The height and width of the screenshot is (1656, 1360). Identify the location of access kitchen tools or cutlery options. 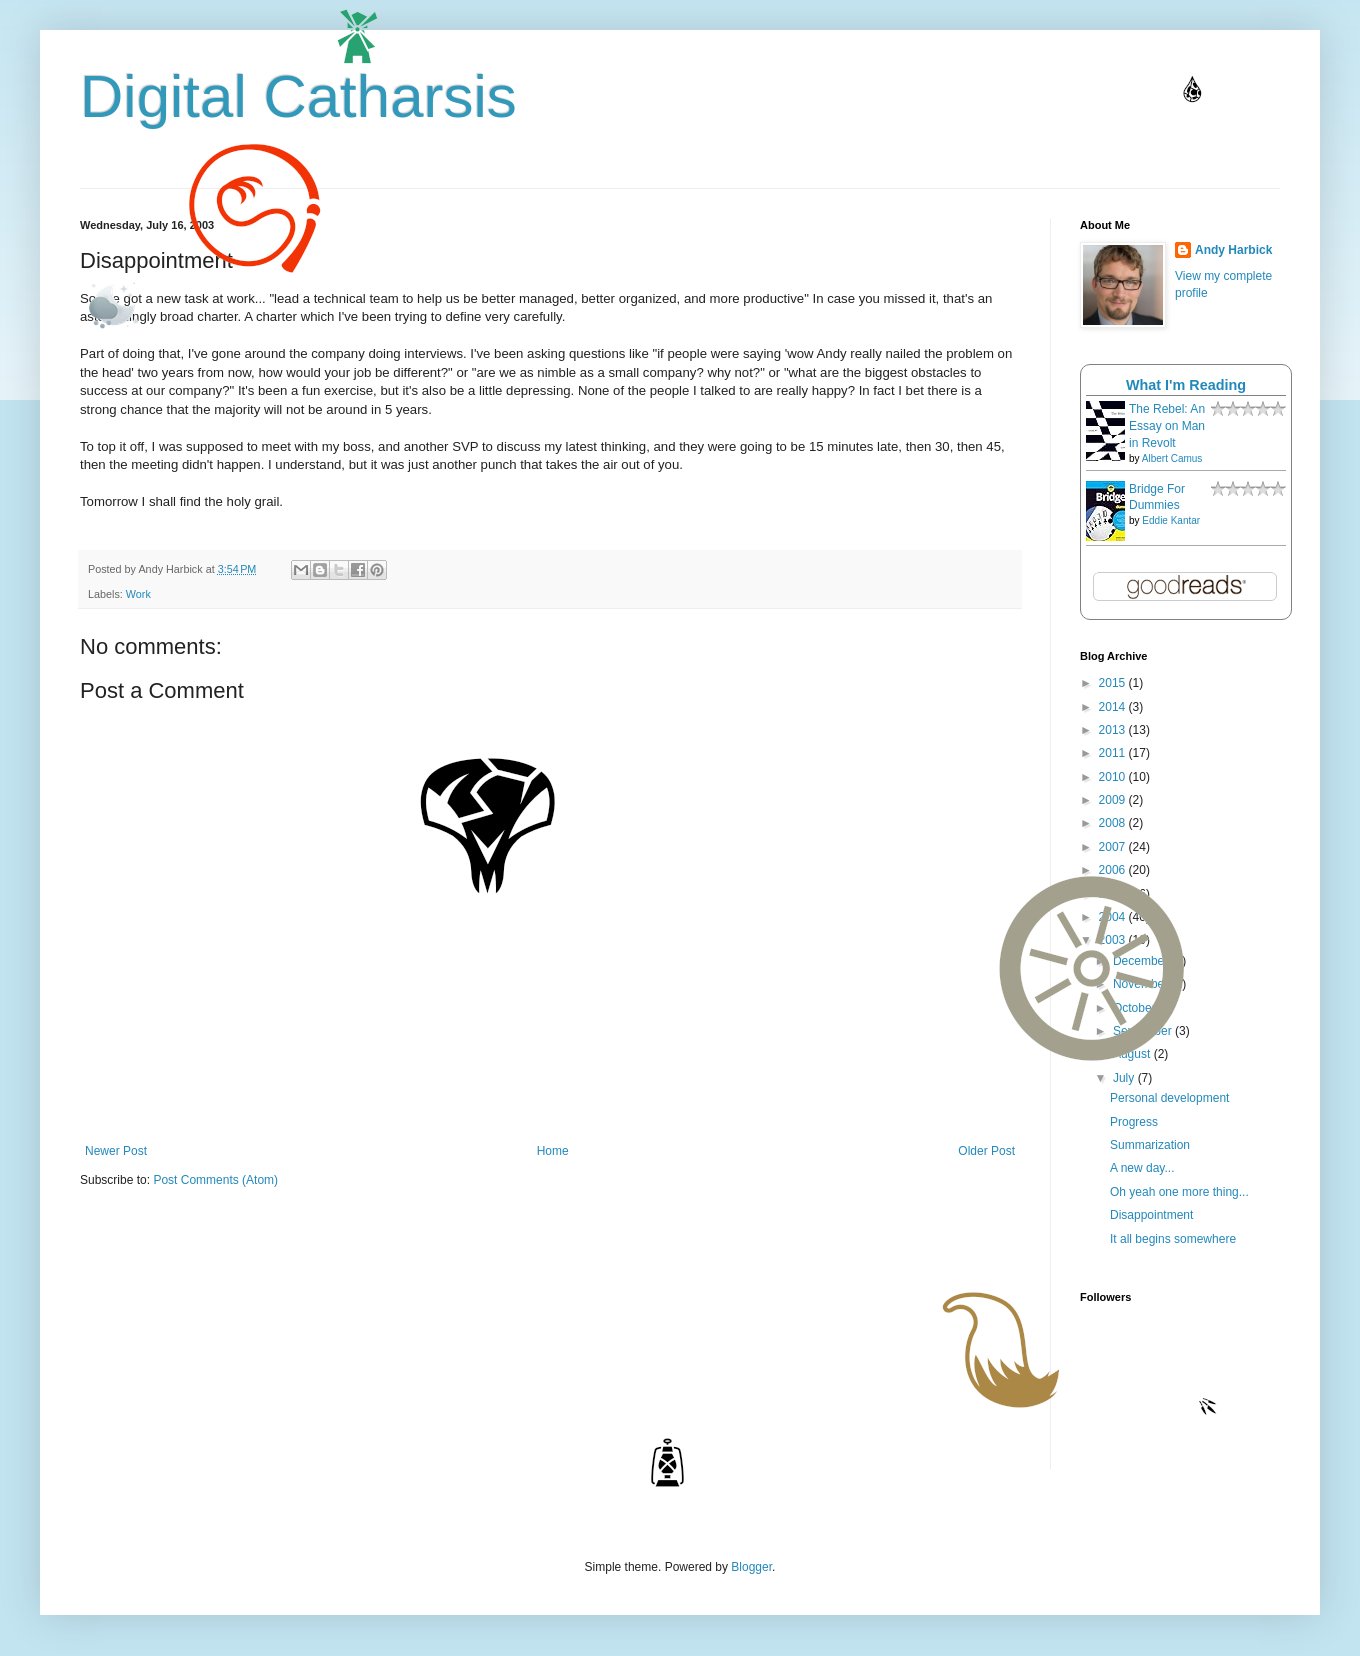
(1207, 1406).